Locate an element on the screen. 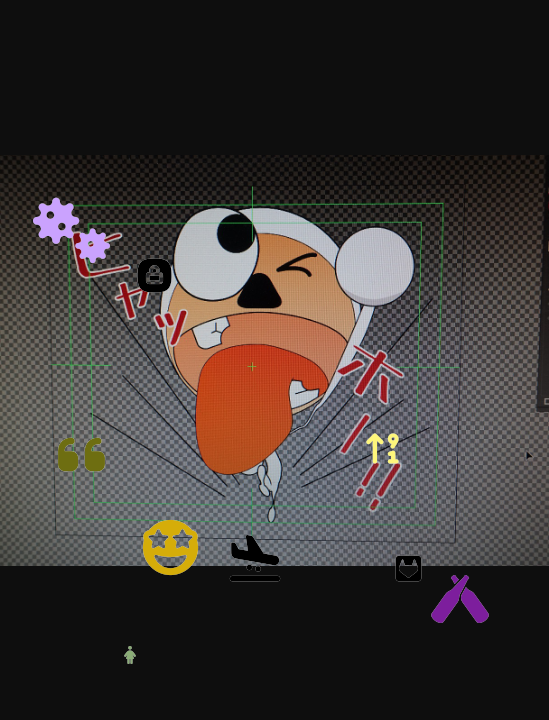 The height and width of the screenshot is (720, 549). view detected viruses or threats is located at coordinates (71, 228).